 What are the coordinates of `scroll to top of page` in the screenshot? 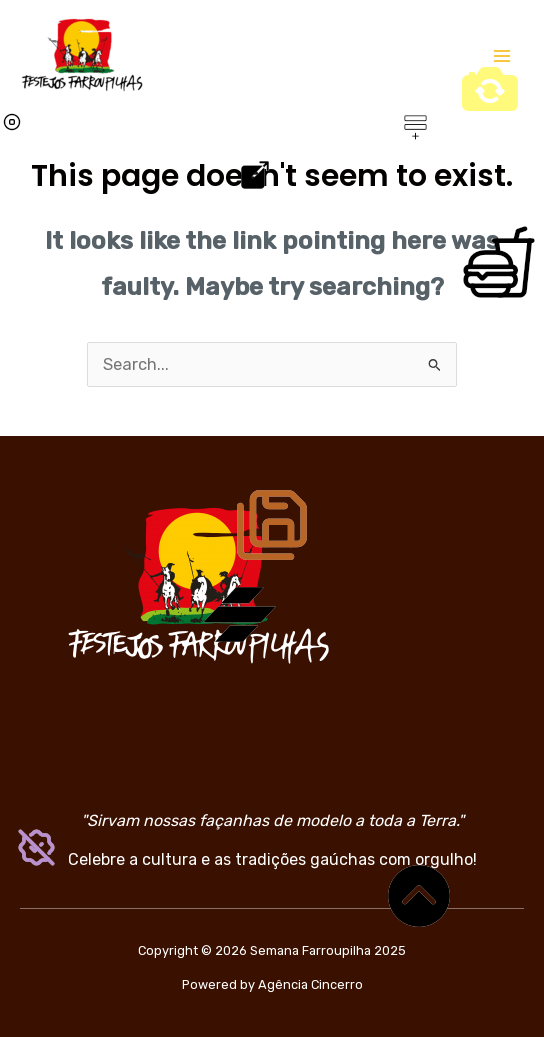 It's located at (419, 896).